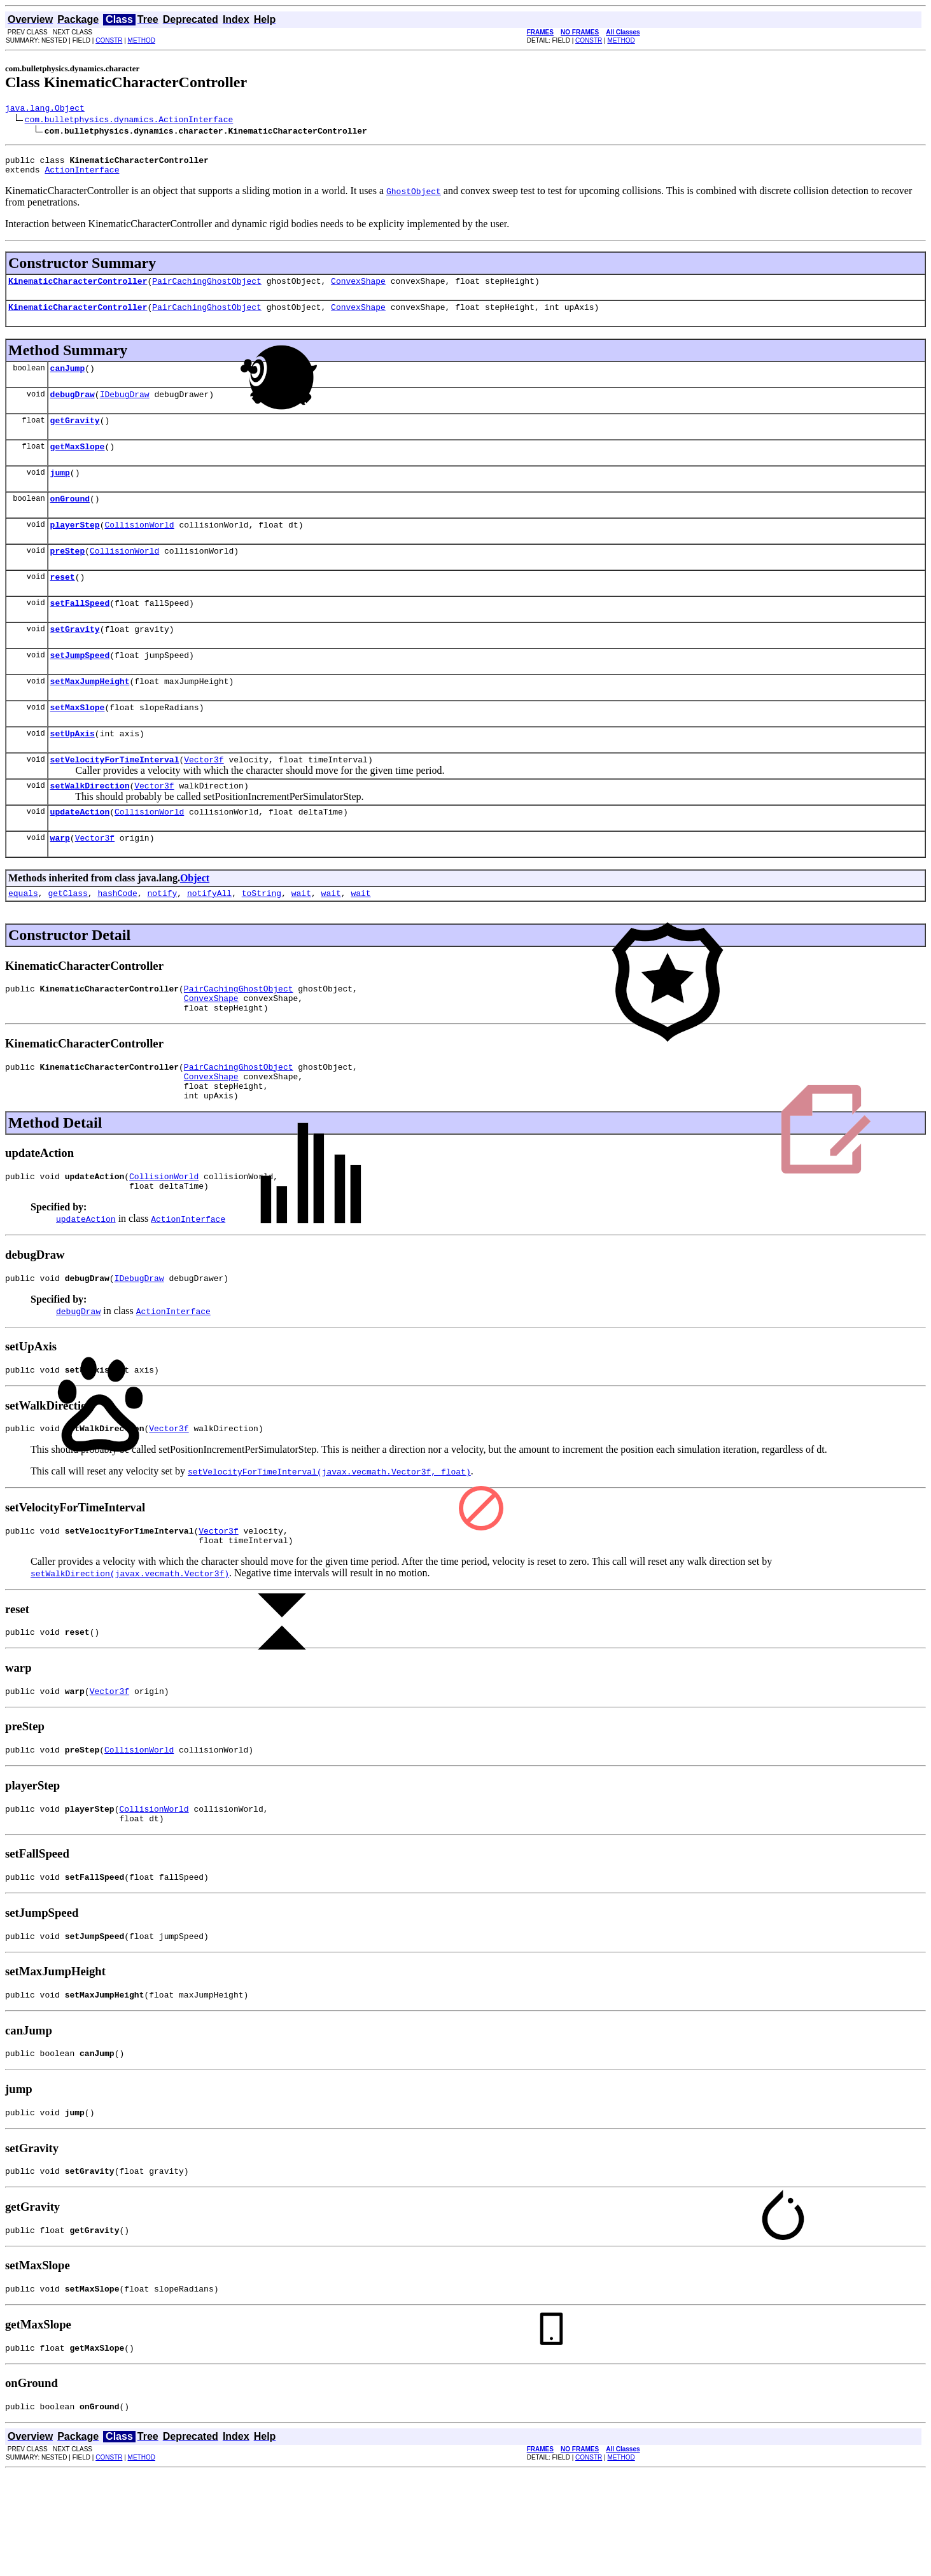 Image resolution: width=931 pixels, height=2576 pixels. What do you see at coordinates (551, 2328) in the screenshot?
I see `access mobile device settings` at bounding box center [551, 2328].